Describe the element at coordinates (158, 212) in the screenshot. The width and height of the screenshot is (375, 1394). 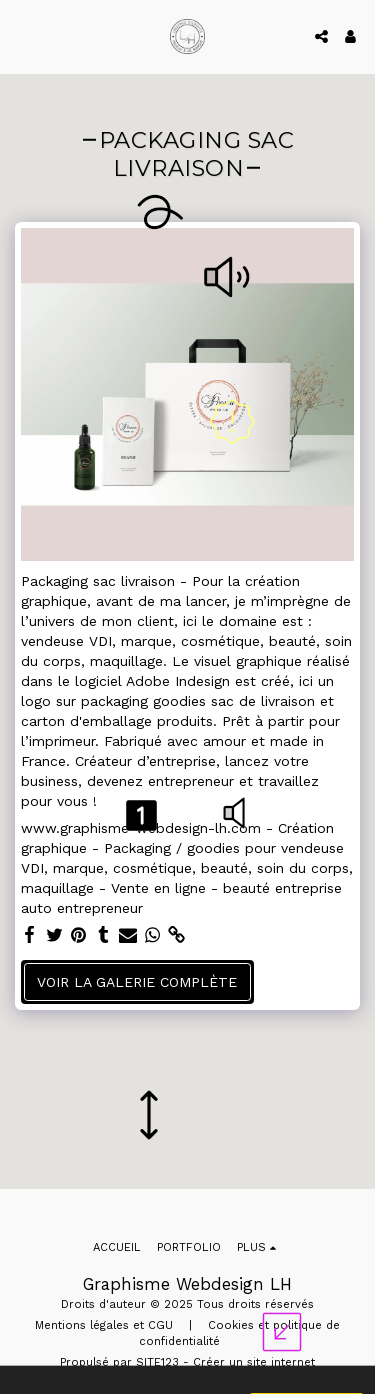
I see `toggle freehand drawing or scribble mode` at that location.